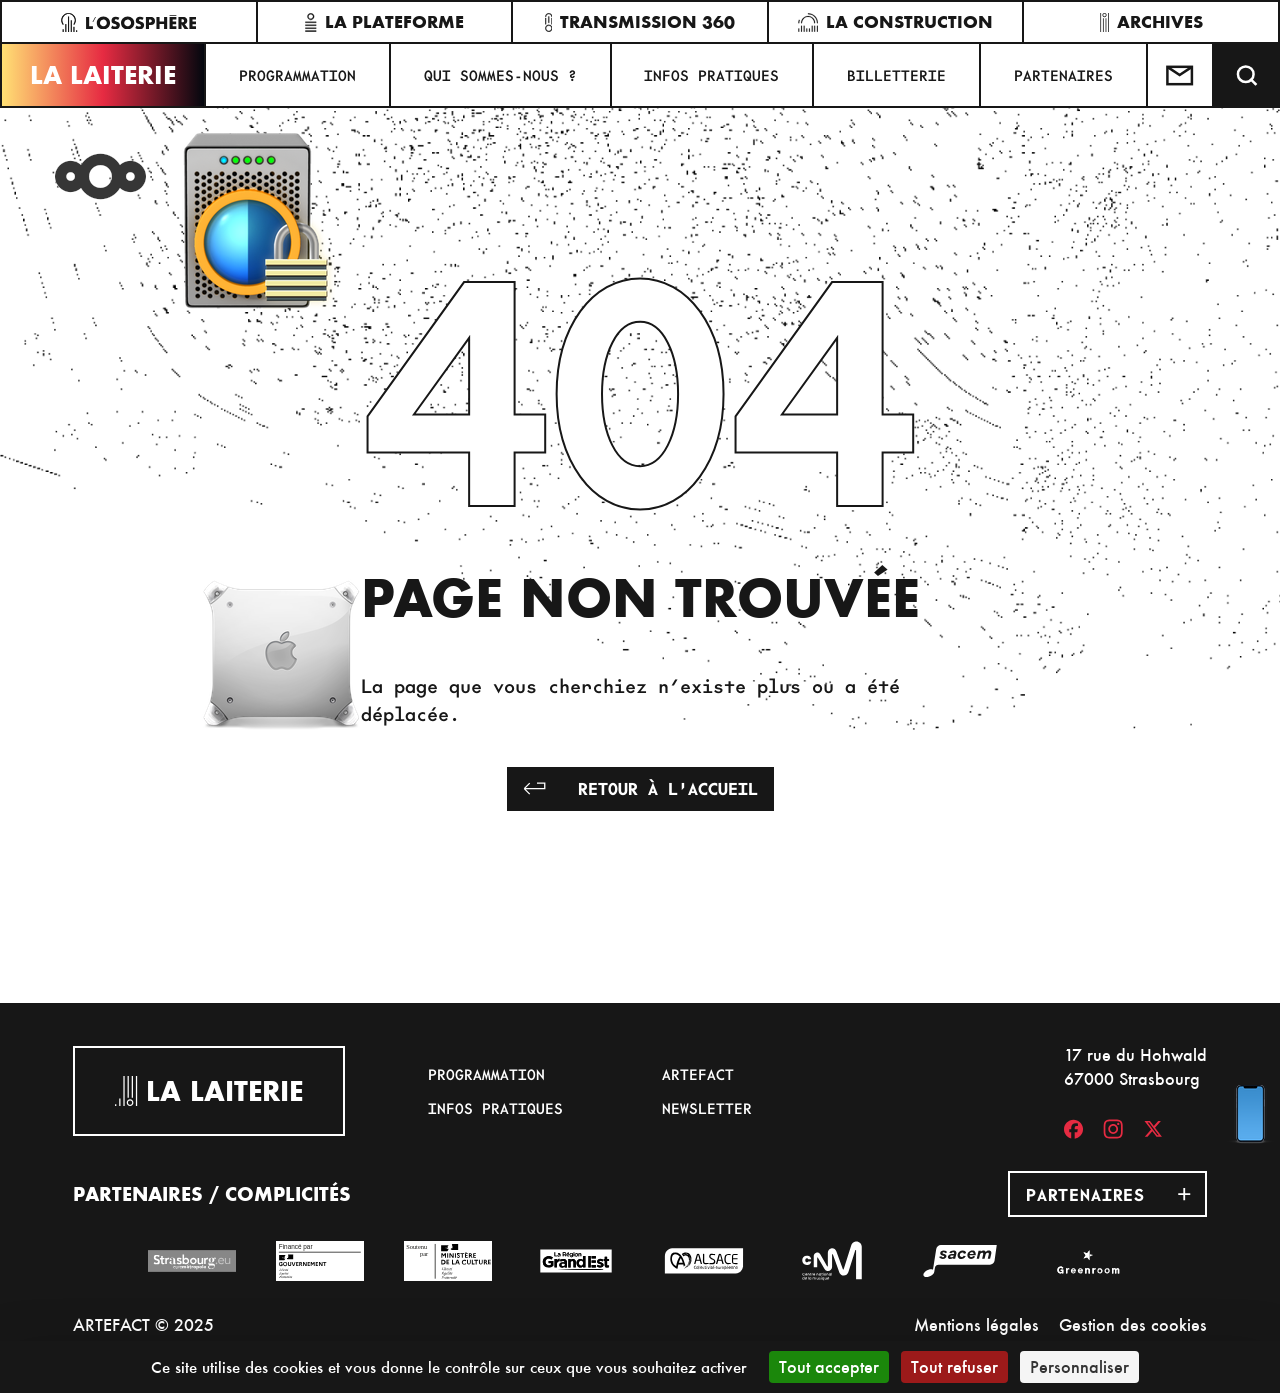 The width and height of the screenshot is (1280, 1393). I want to click on iPhone device connected to this mac, so click(1250, 1114).